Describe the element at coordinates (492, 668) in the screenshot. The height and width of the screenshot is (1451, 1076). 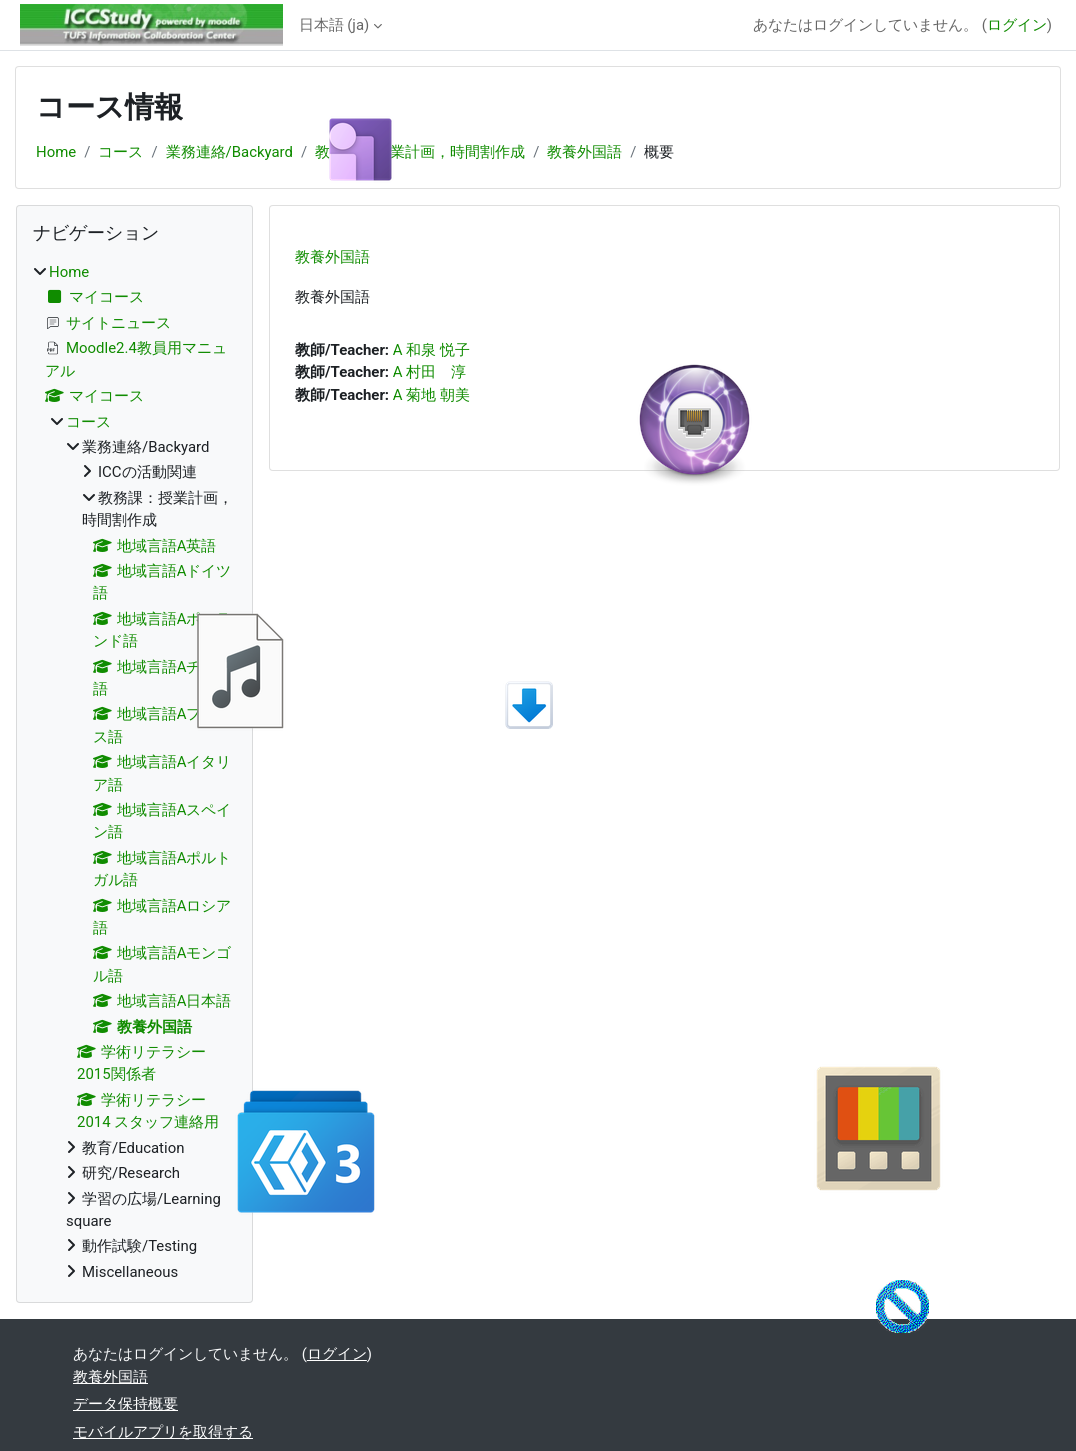
I see `download in progress indicator` at that location.